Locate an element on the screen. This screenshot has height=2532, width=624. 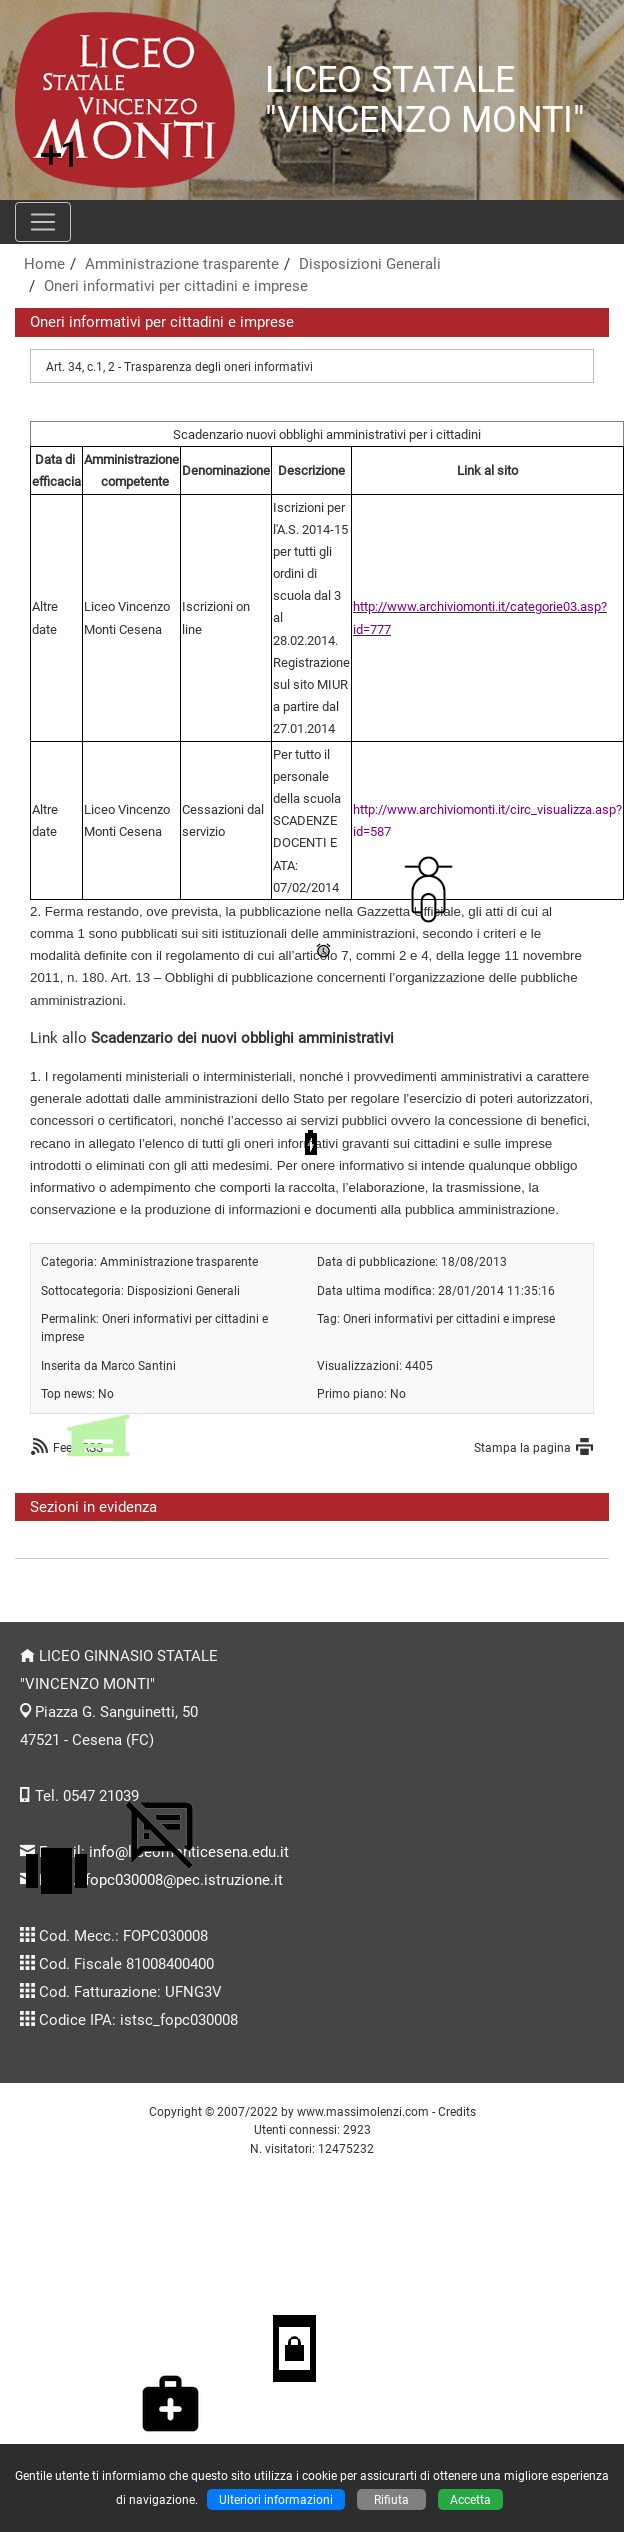
lock screen in portrait orientation is located at coordinates (294, 2348).